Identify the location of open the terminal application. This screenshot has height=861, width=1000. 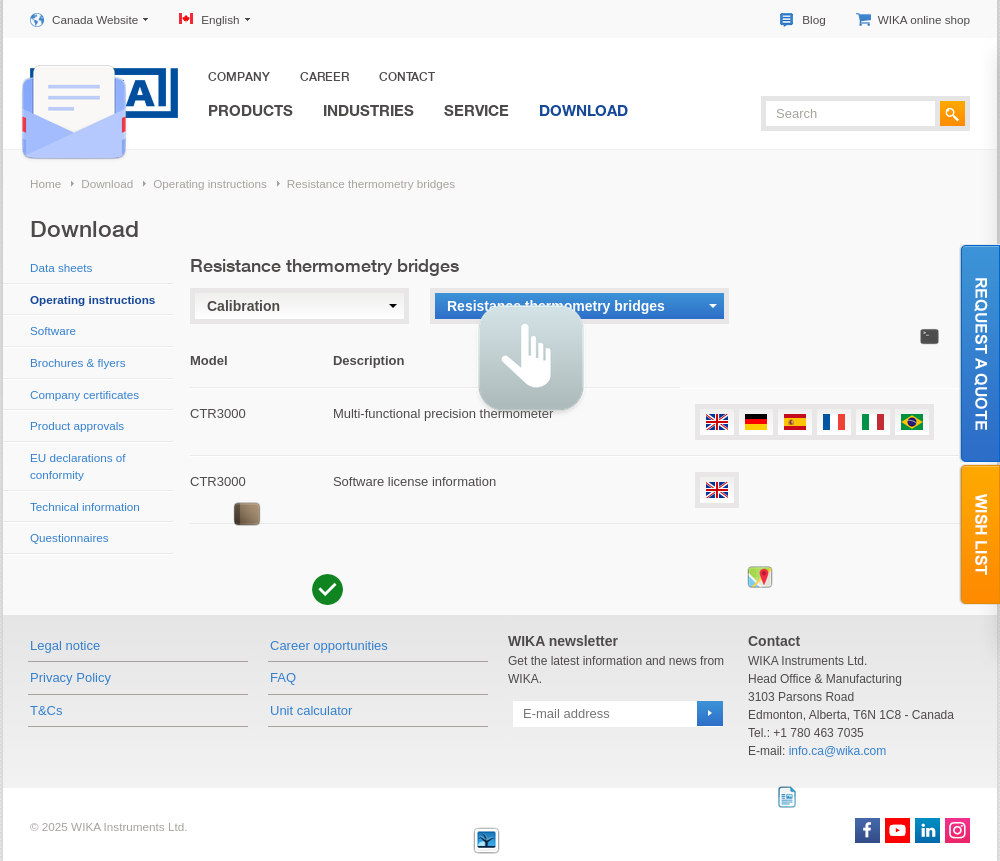
(929, 336).